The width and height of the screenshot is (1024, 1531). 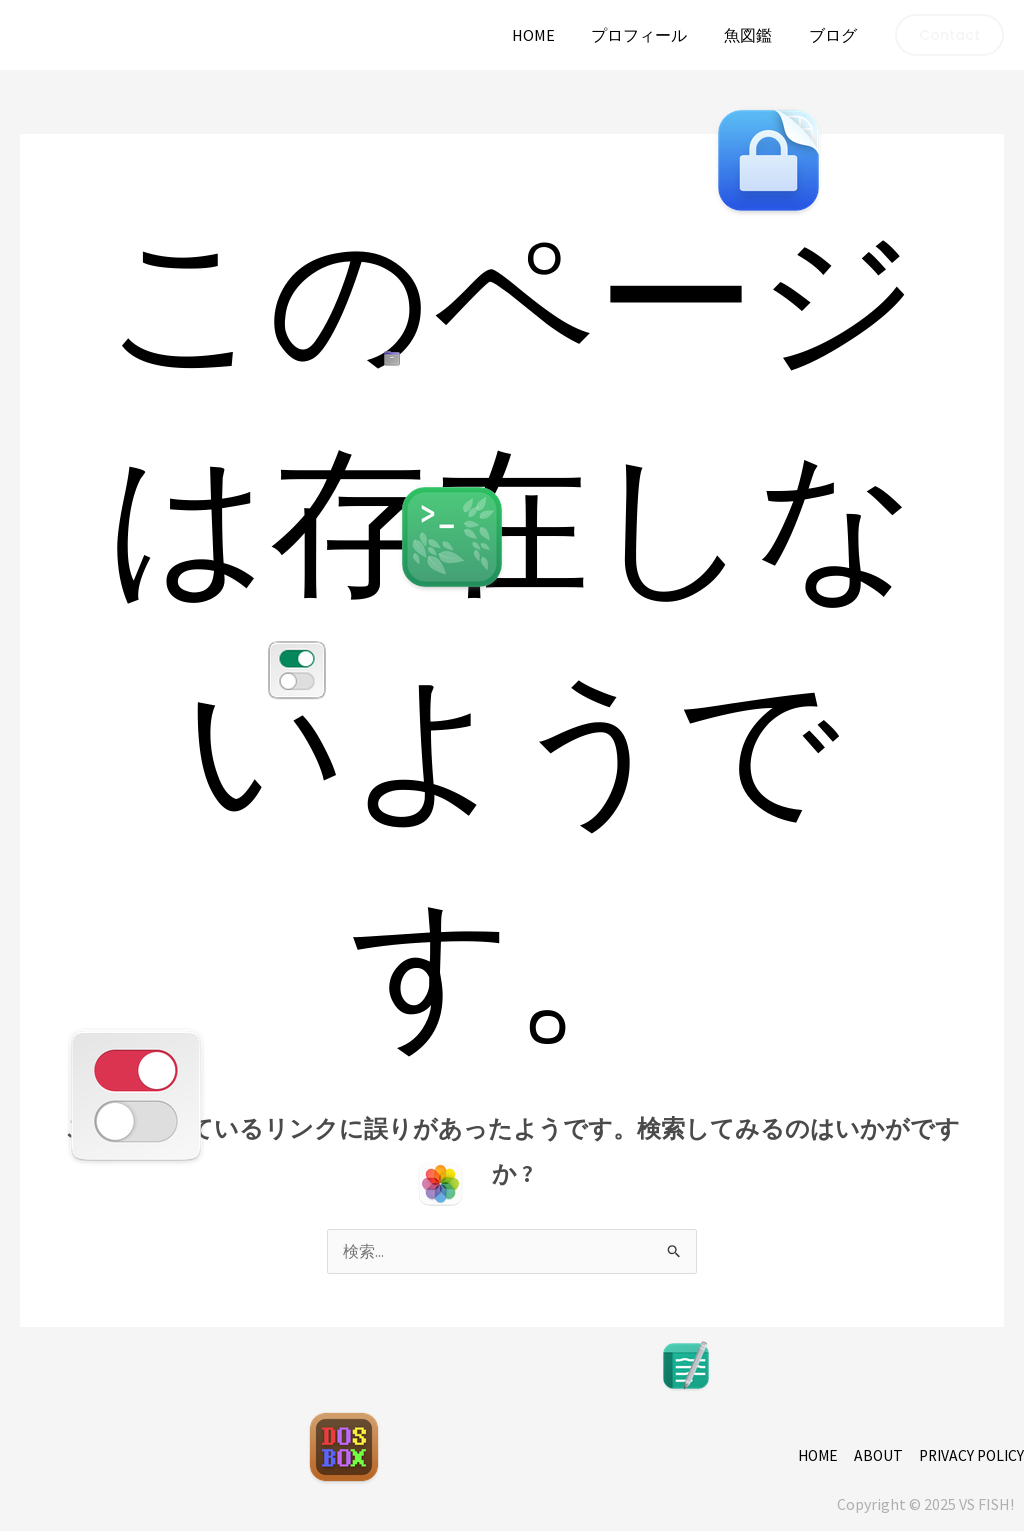 I want to click on open file manager application, so click(x=392, y=358).